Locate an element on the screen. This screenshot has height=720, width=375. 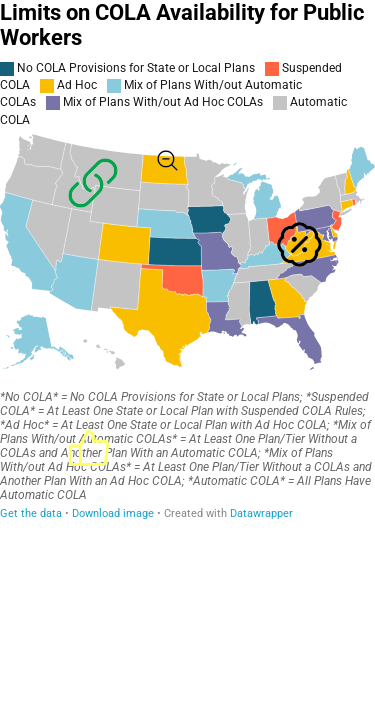
copy or share a link is located at coordinates (93, 183).